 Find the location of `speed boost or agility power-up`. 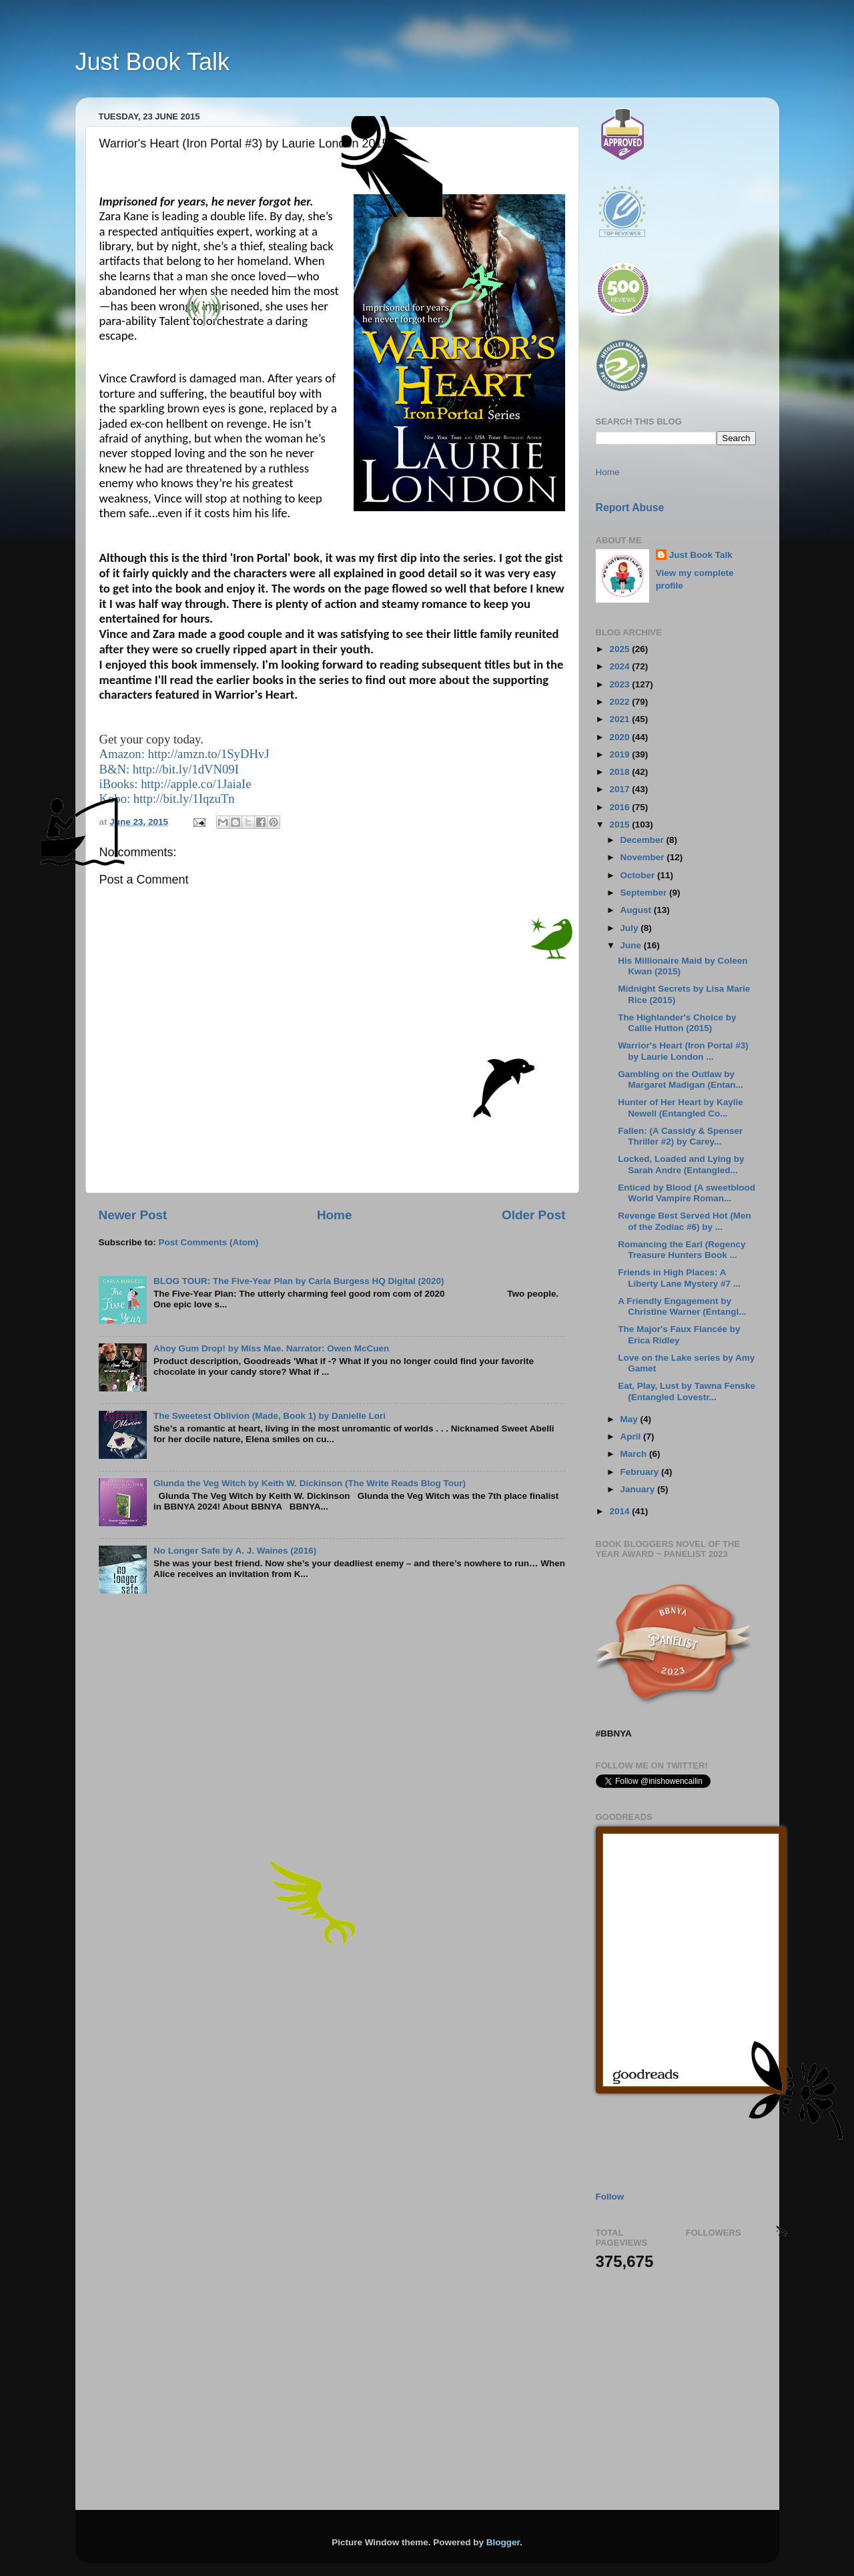

speed boost or agility power-up is located at coordinates (312, 1903).